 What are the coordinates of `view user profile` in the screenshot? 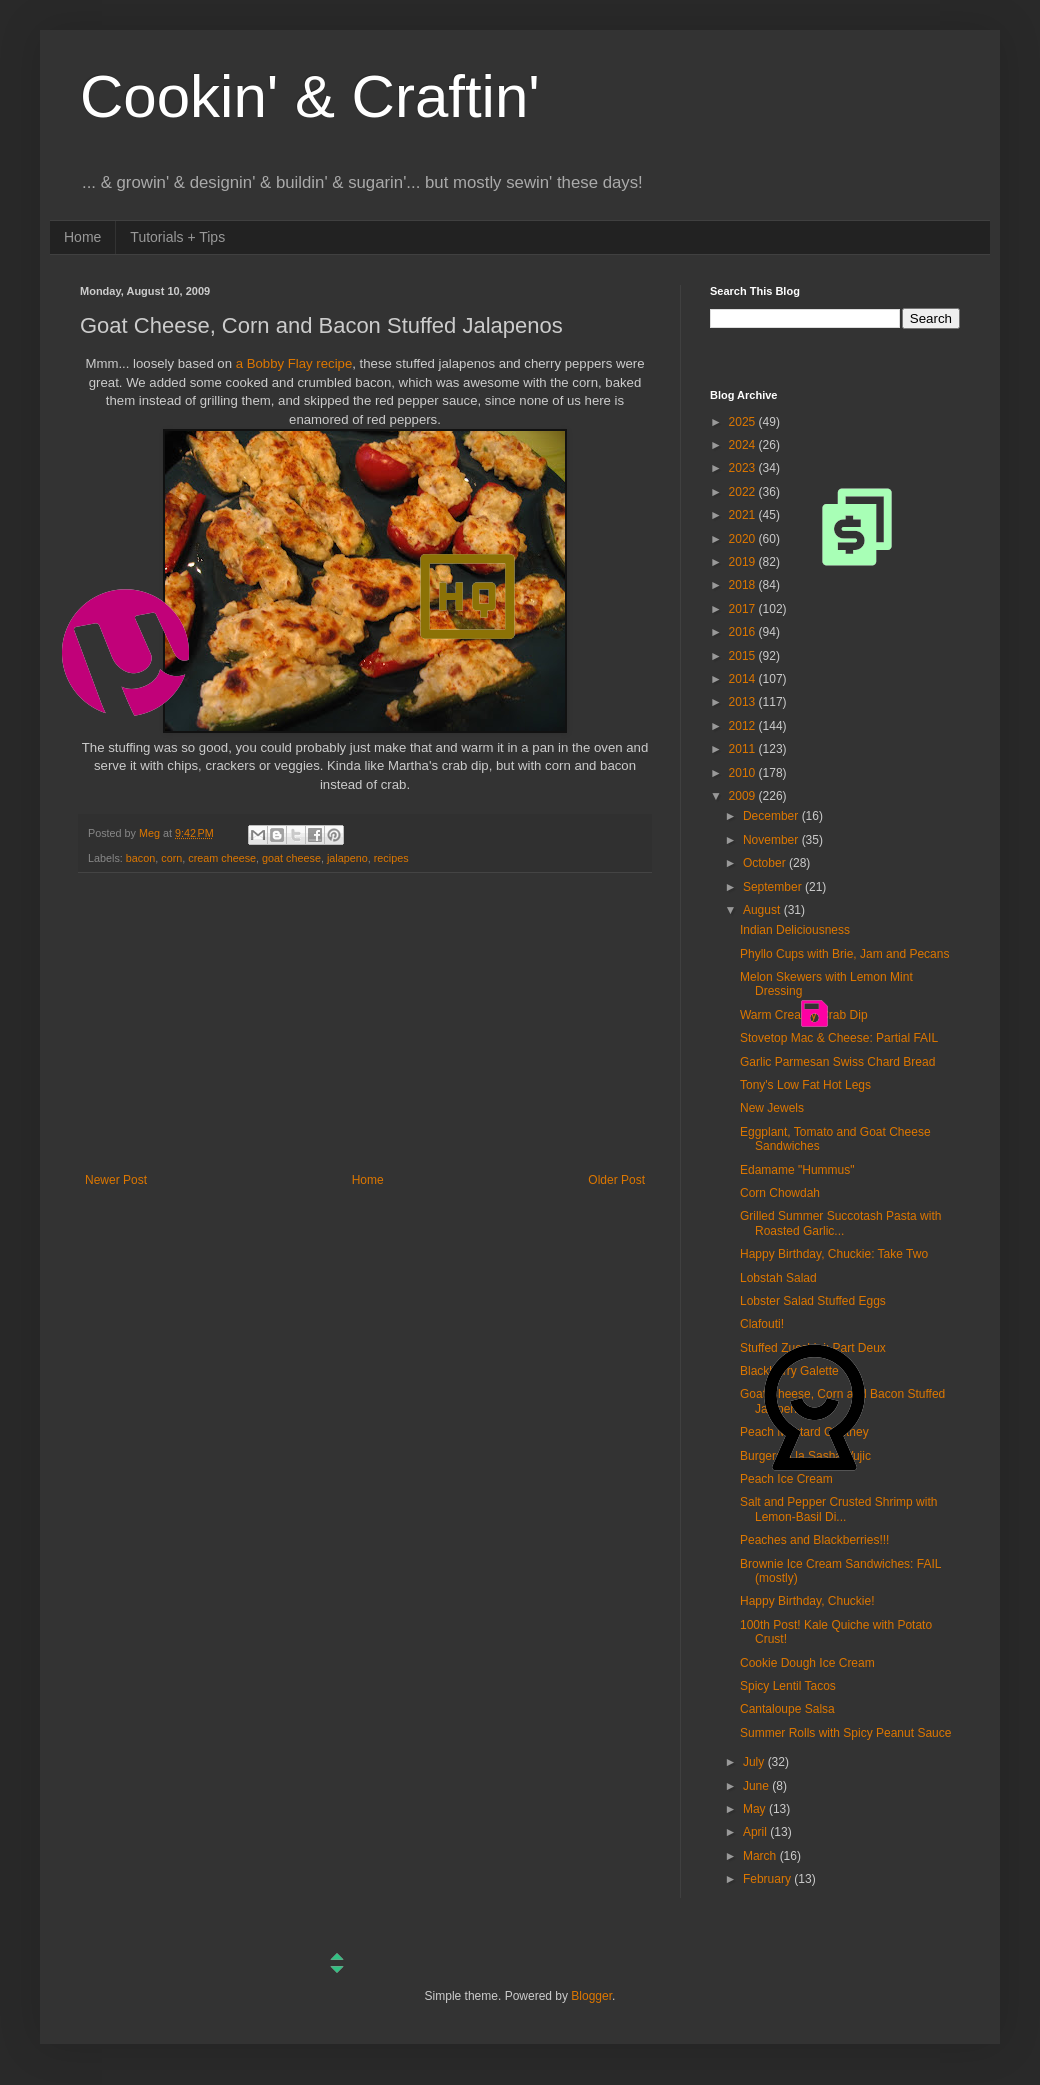 It's located at (814, 1407).